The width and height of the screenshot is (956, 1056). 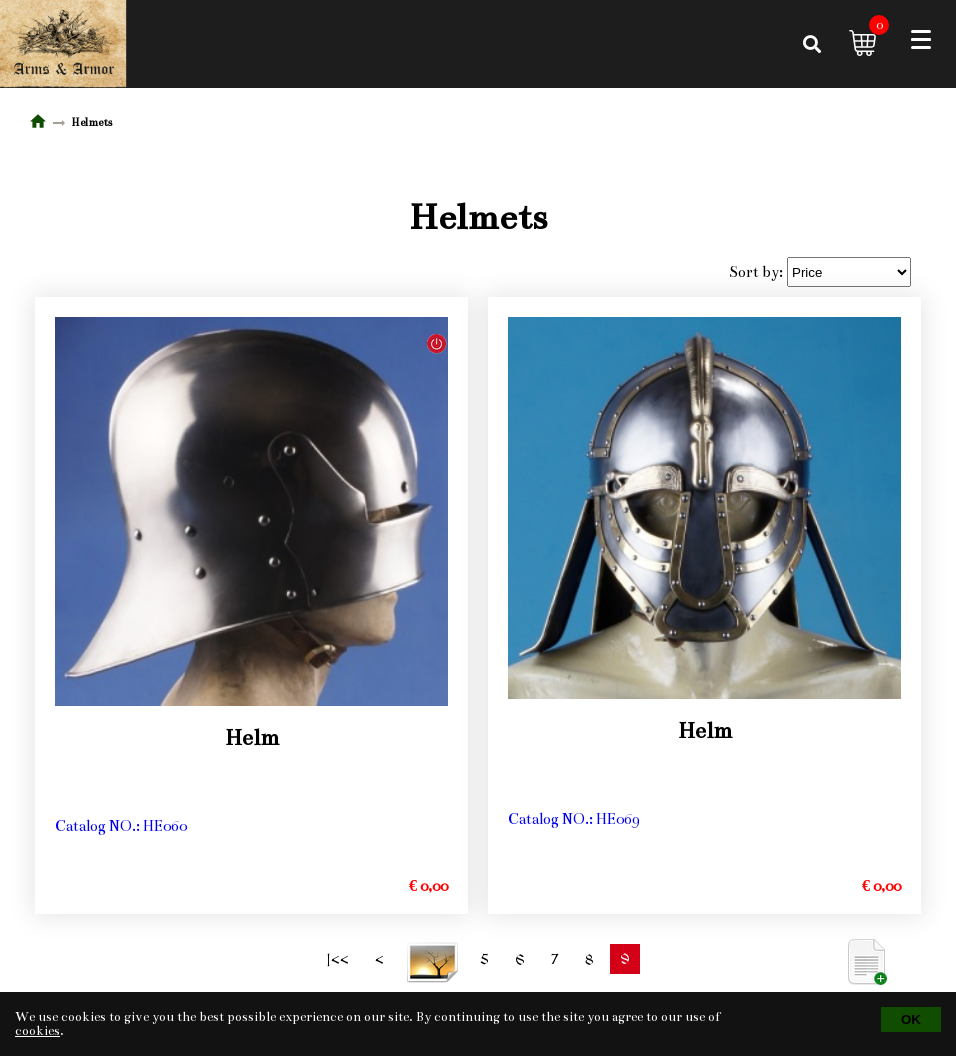 What do you see at coordinates (437, 344) in the screenshot?
I see `shut down or power off the system` at bounding box center [437, 344].